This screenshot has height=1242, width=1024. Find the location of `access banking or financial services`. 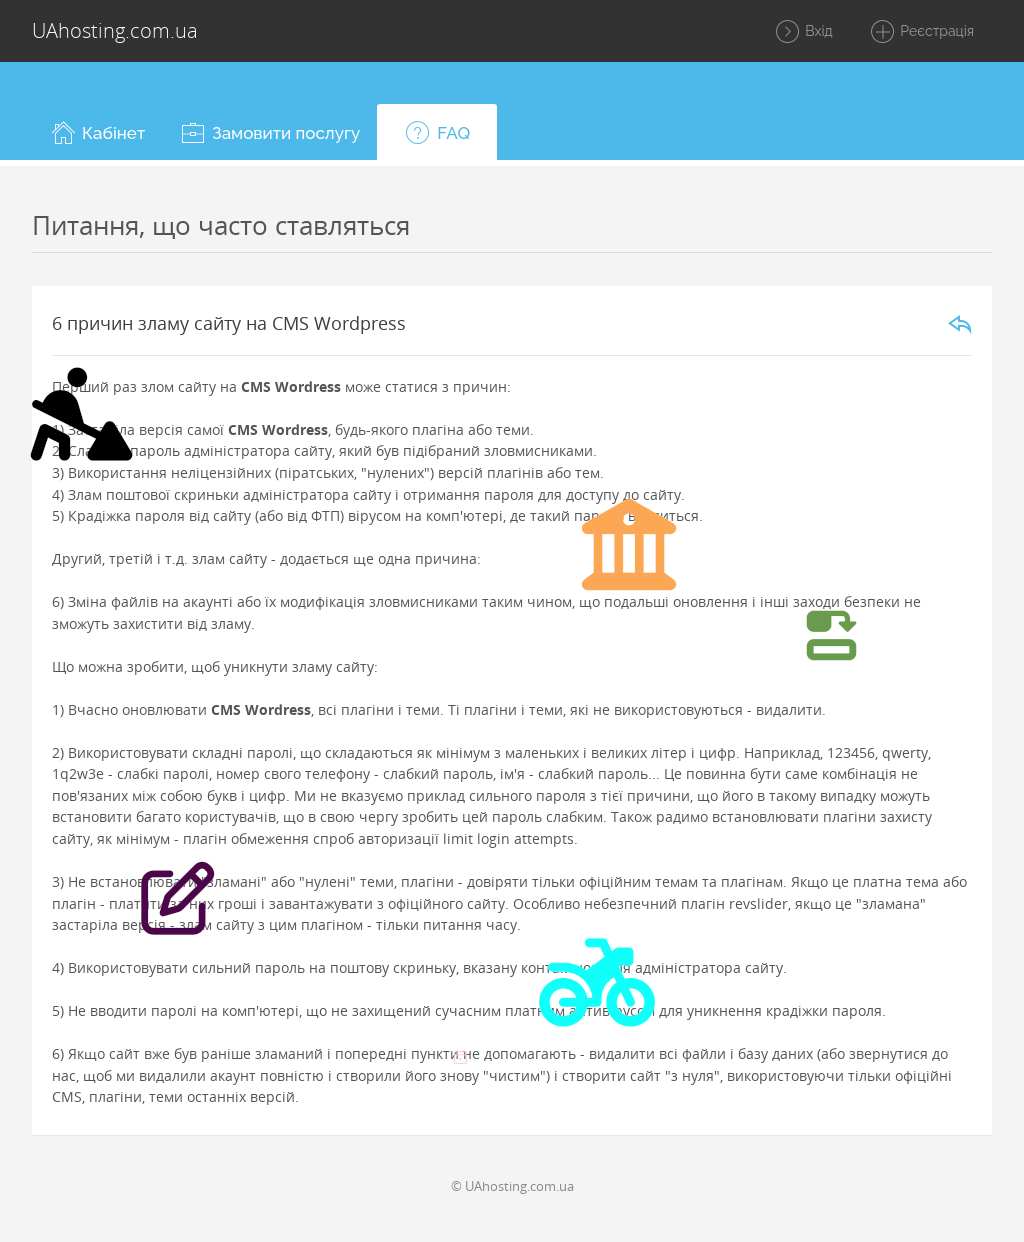

access banking or financial services is located at coordinates (629, 543).